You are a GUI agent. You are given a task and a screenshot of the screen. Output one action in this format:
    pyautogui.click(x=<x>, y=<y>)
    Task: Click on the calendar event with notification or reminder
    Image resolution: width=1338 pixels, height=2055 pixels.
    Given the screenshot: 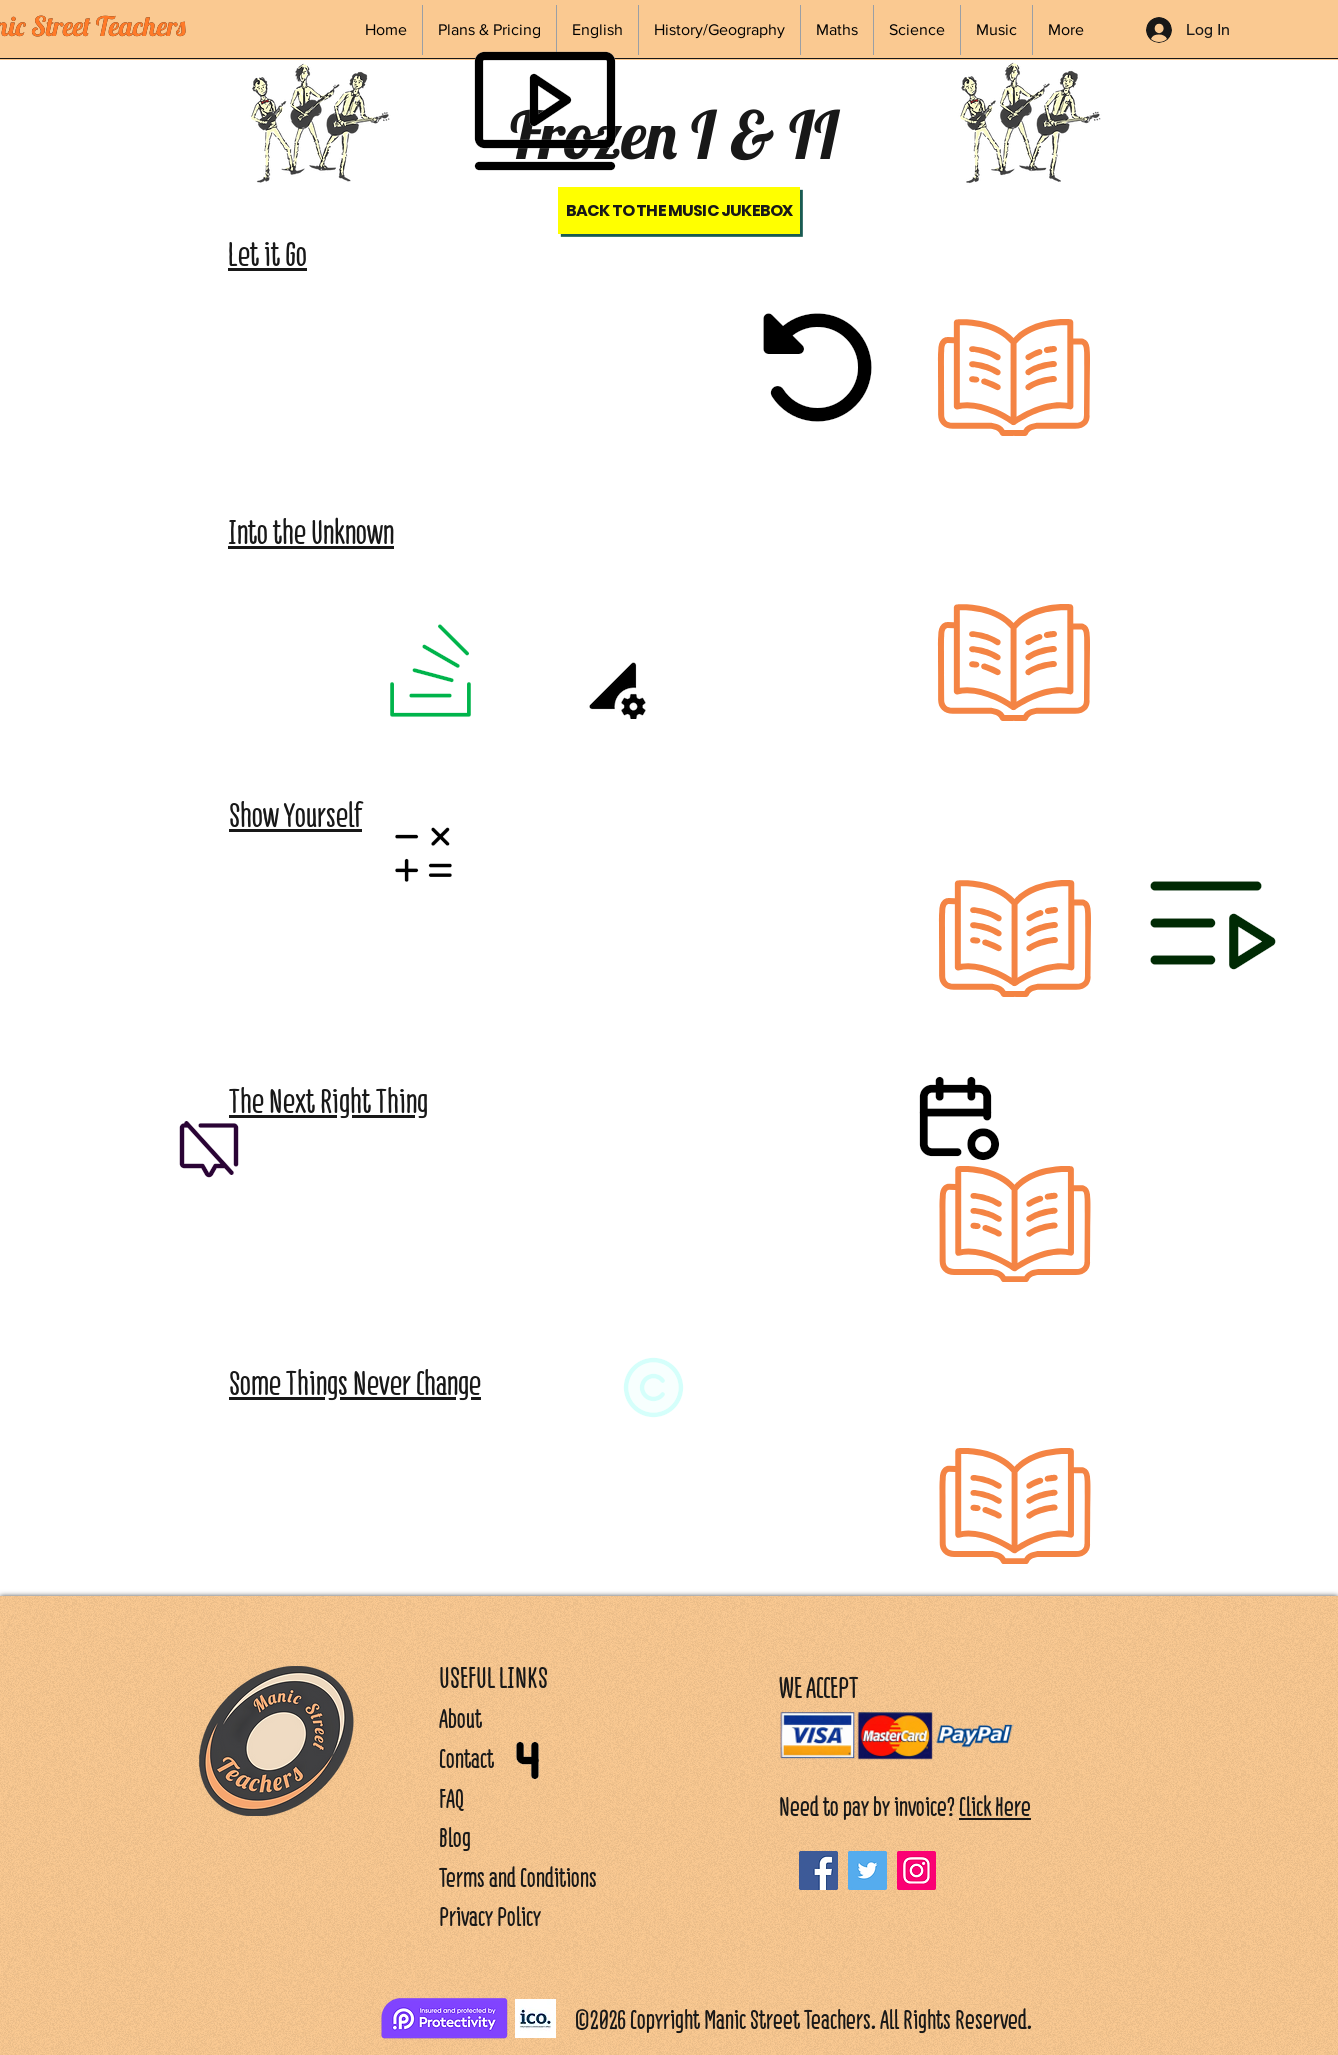 What is the action you would take?
    pyautogui.click(x=955, y=1116)
    